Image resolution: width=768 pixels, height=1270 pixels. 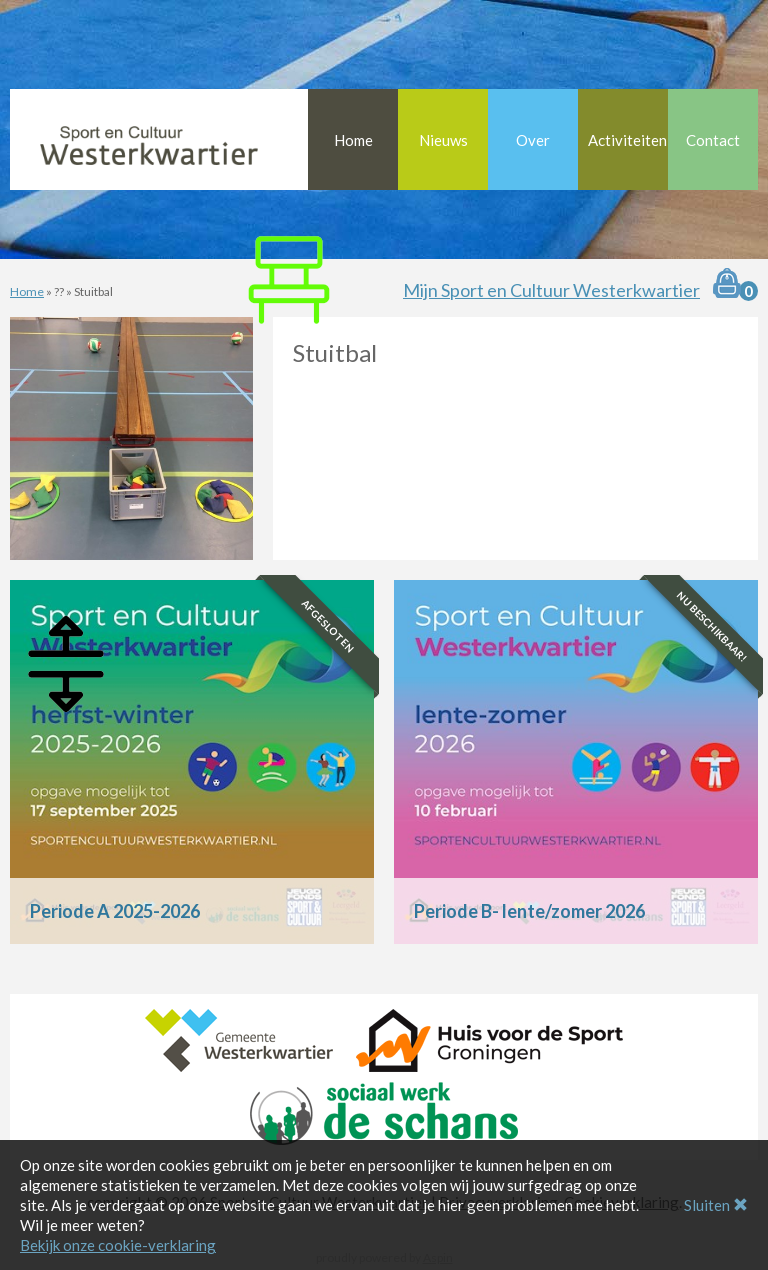 What do you see at coordinates (289, 280) in the screenshot?
I see `select seating or furniture options` at bounding box center [289, 280].